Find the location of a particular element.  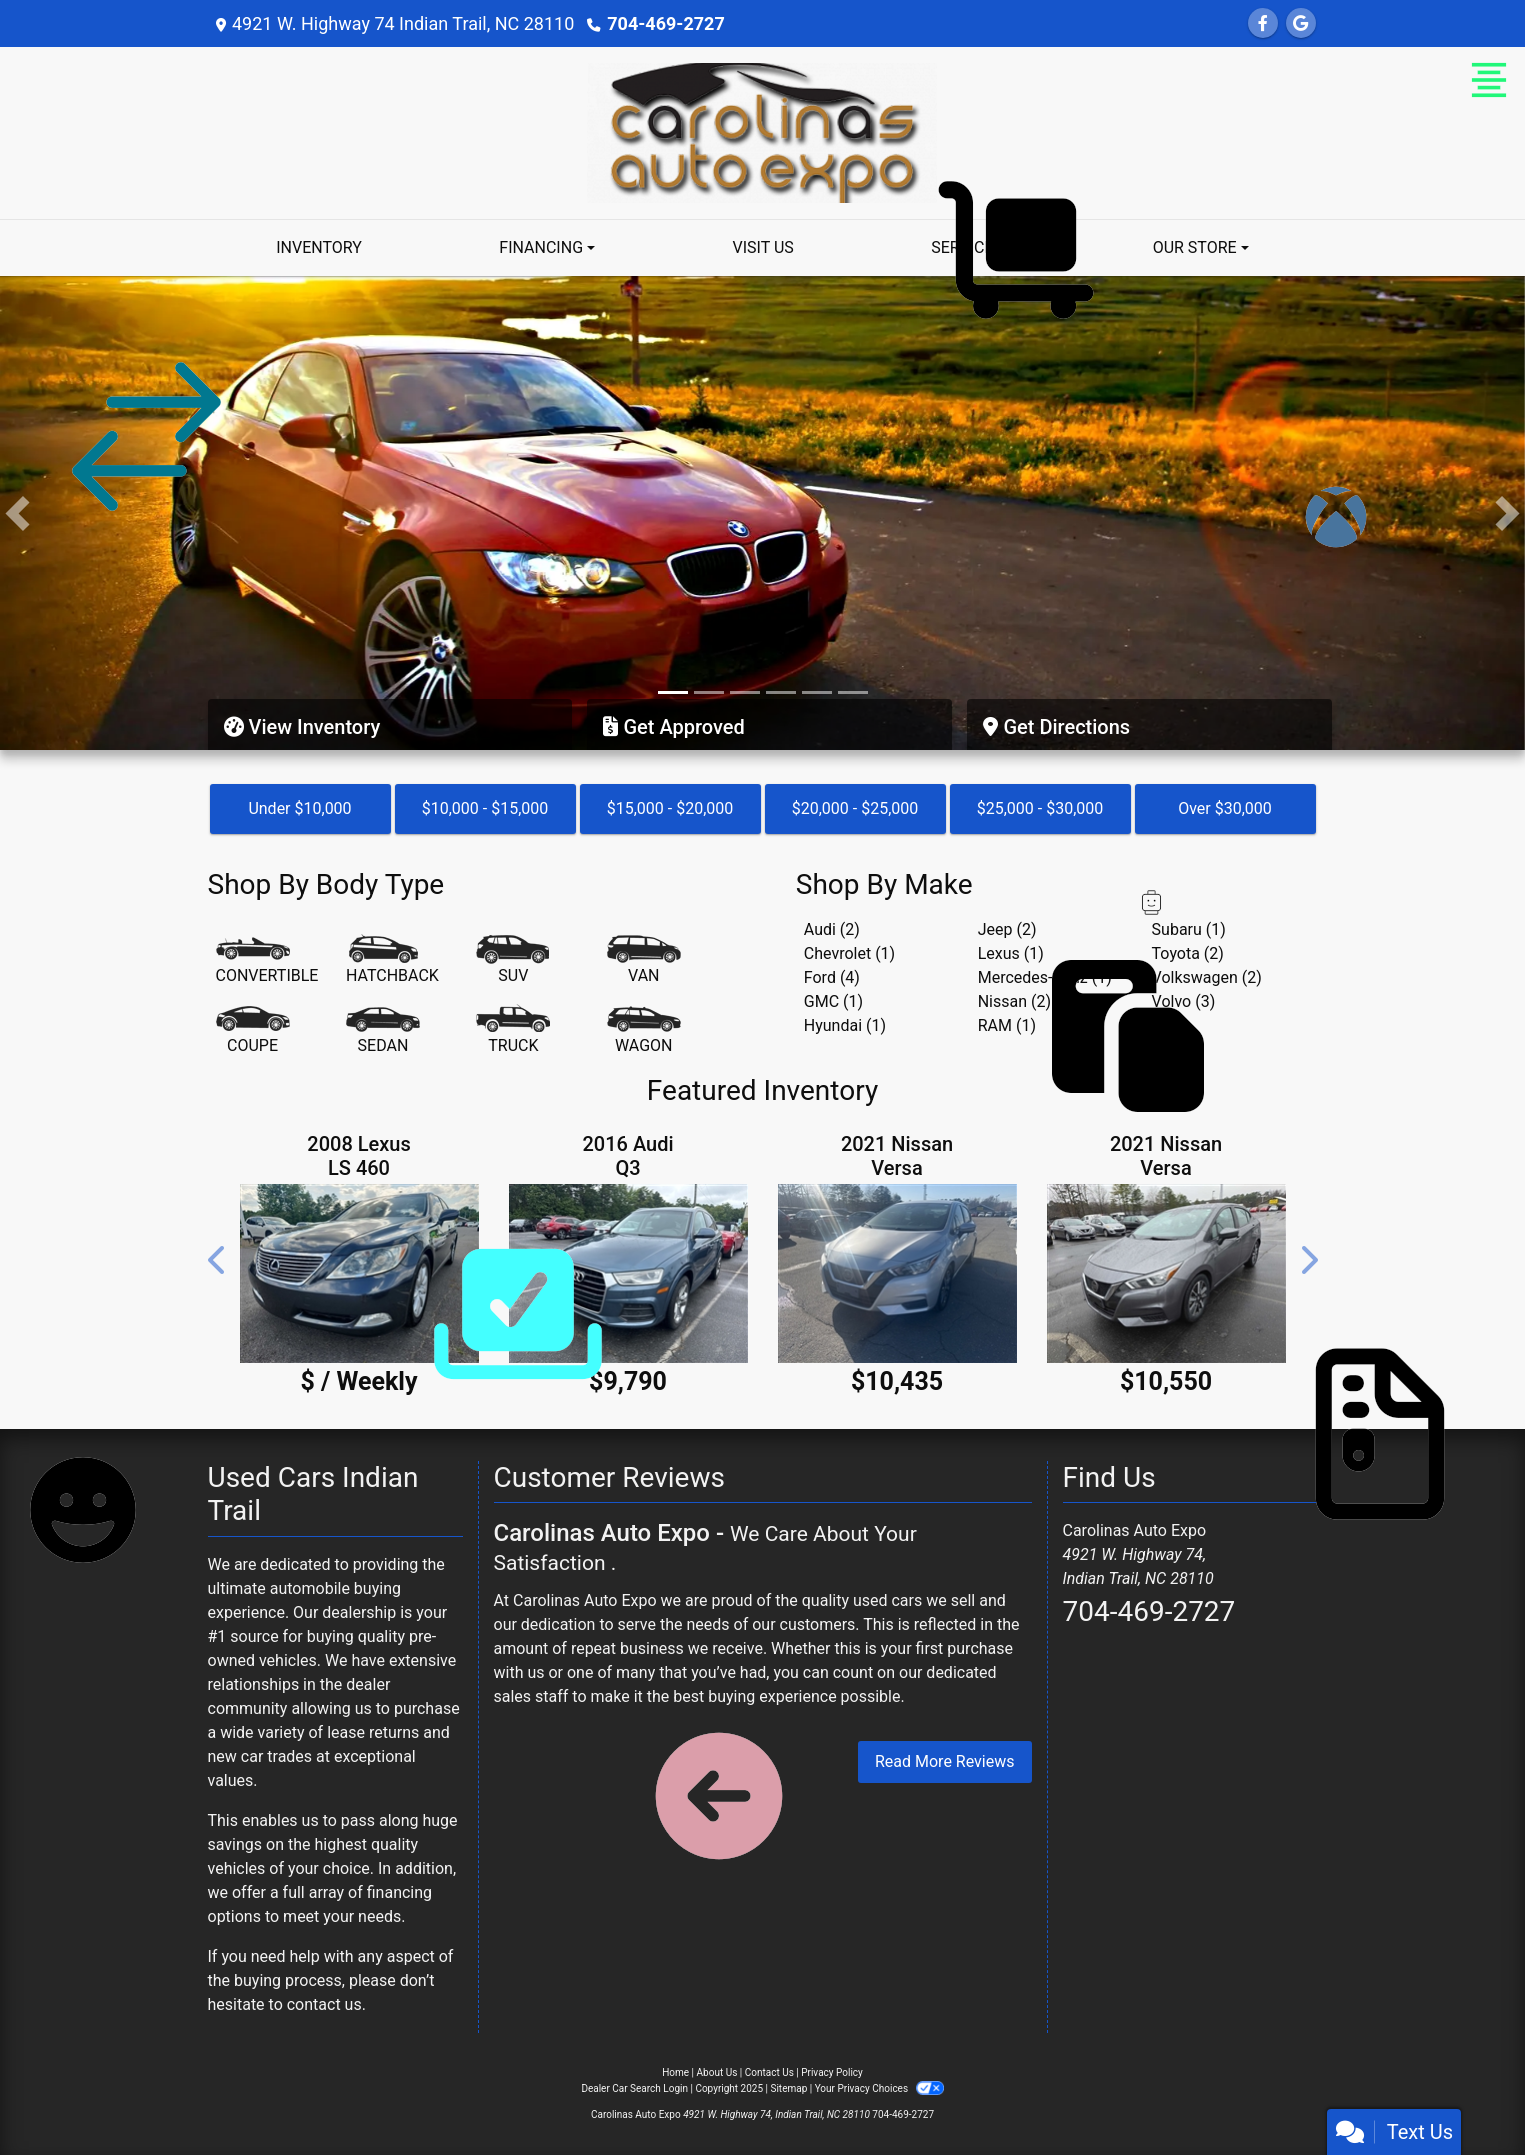

open xbox app or gaming hub is located at coordinates (1336, 517).